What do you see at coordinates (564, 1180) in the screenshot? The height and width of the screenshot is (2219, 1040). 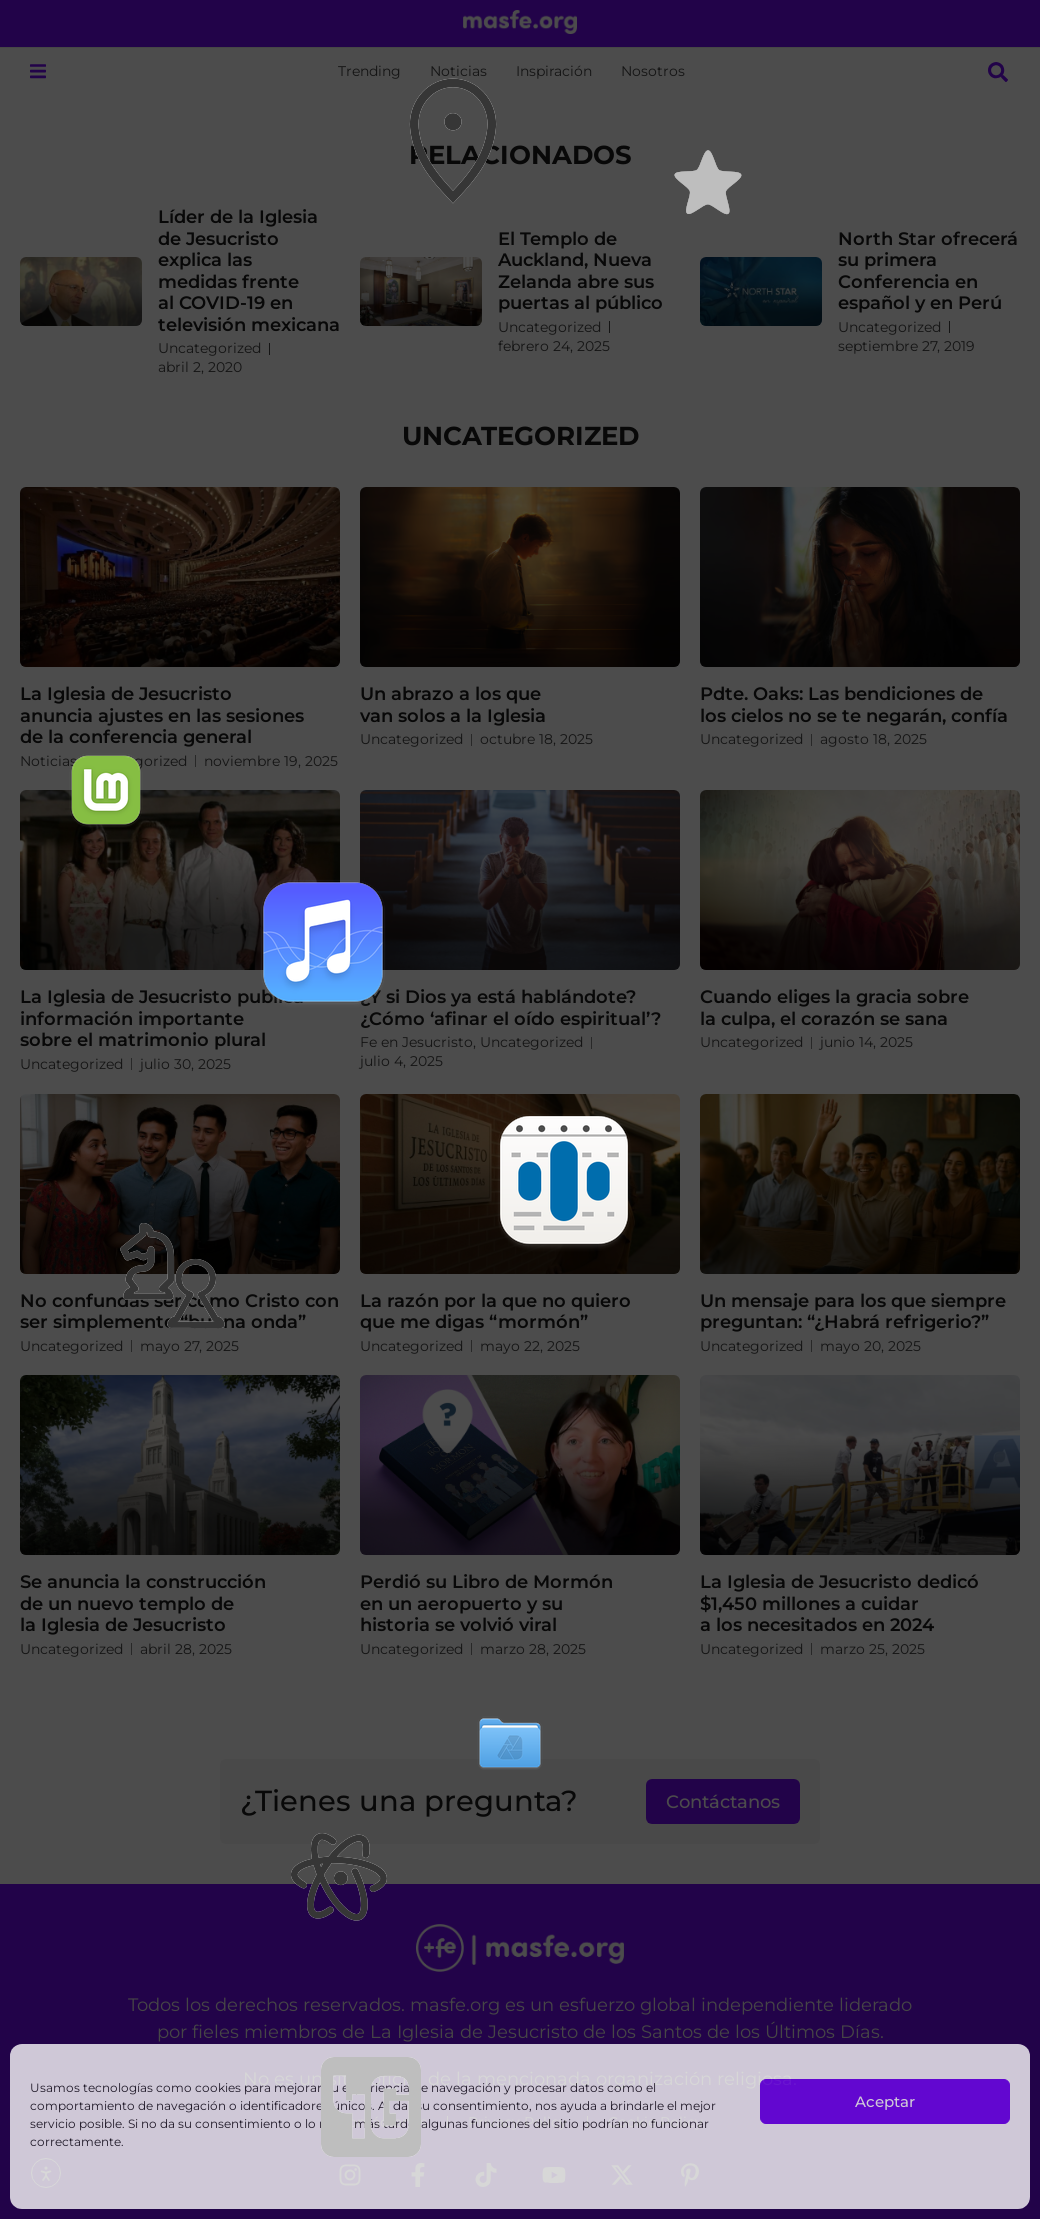 I see `open speech note app for voice transcription` at bounding box center [564, 1180].